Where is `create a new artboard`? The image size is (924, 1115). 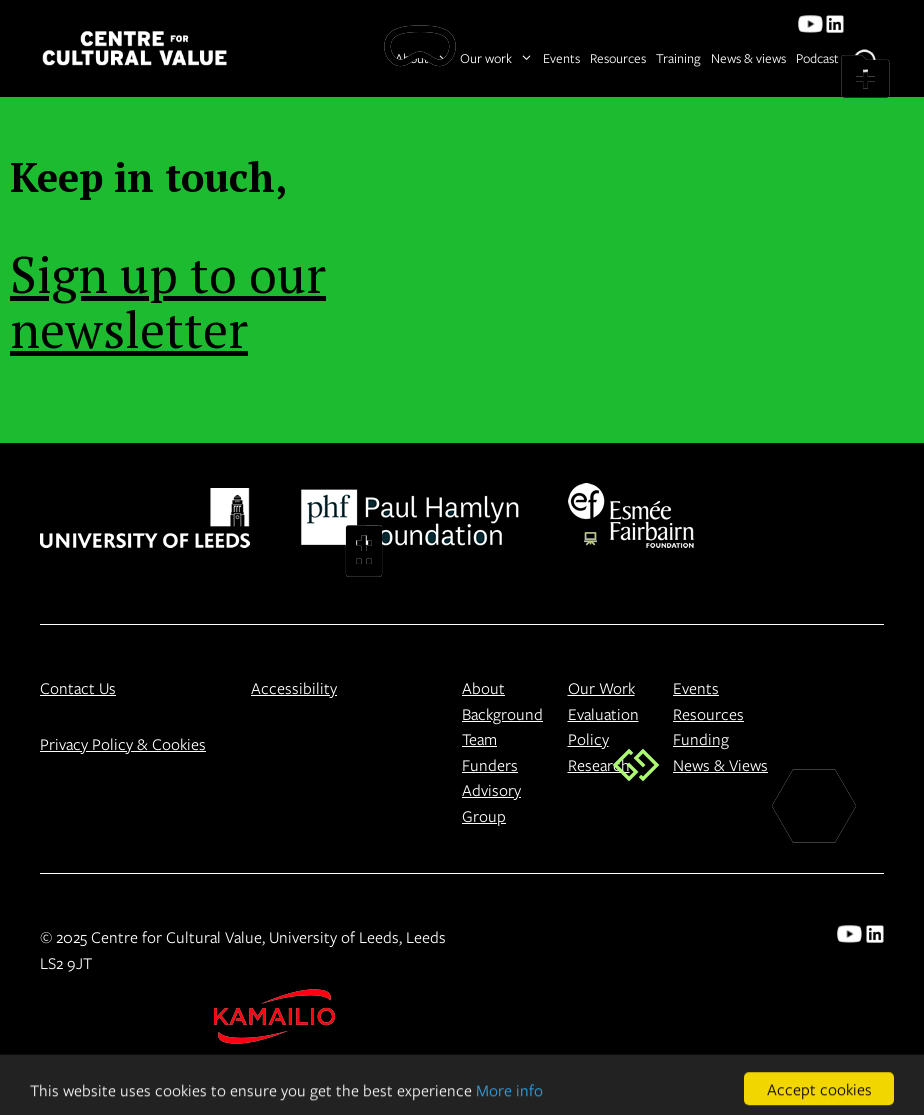 create a new artboard is located at coordinates (590, 538).